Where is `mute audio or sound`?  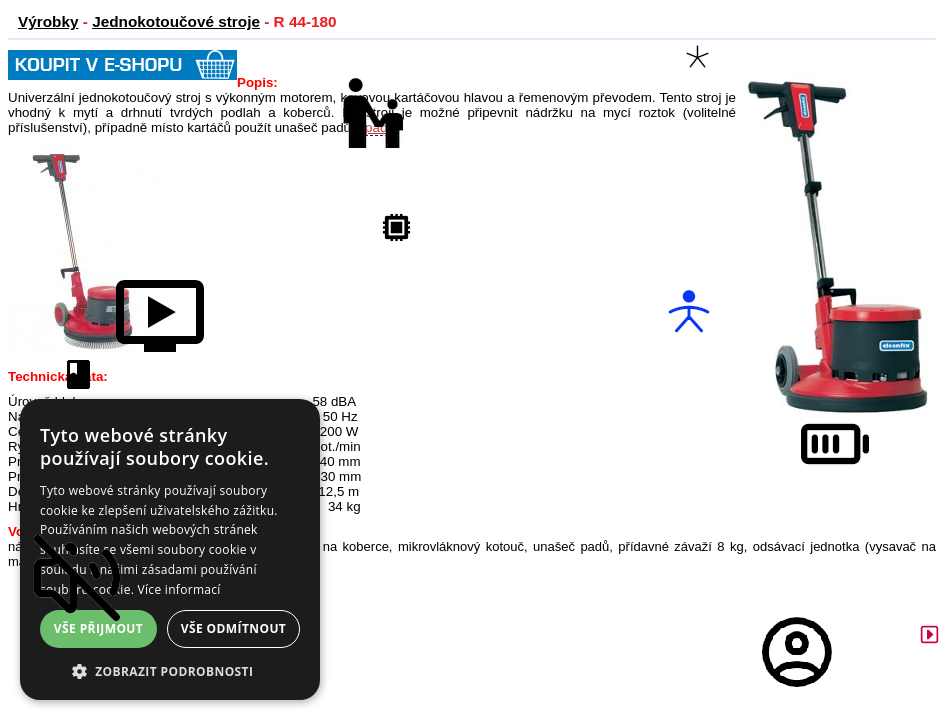
mute audio or sound is located at coordinates (77, 578).